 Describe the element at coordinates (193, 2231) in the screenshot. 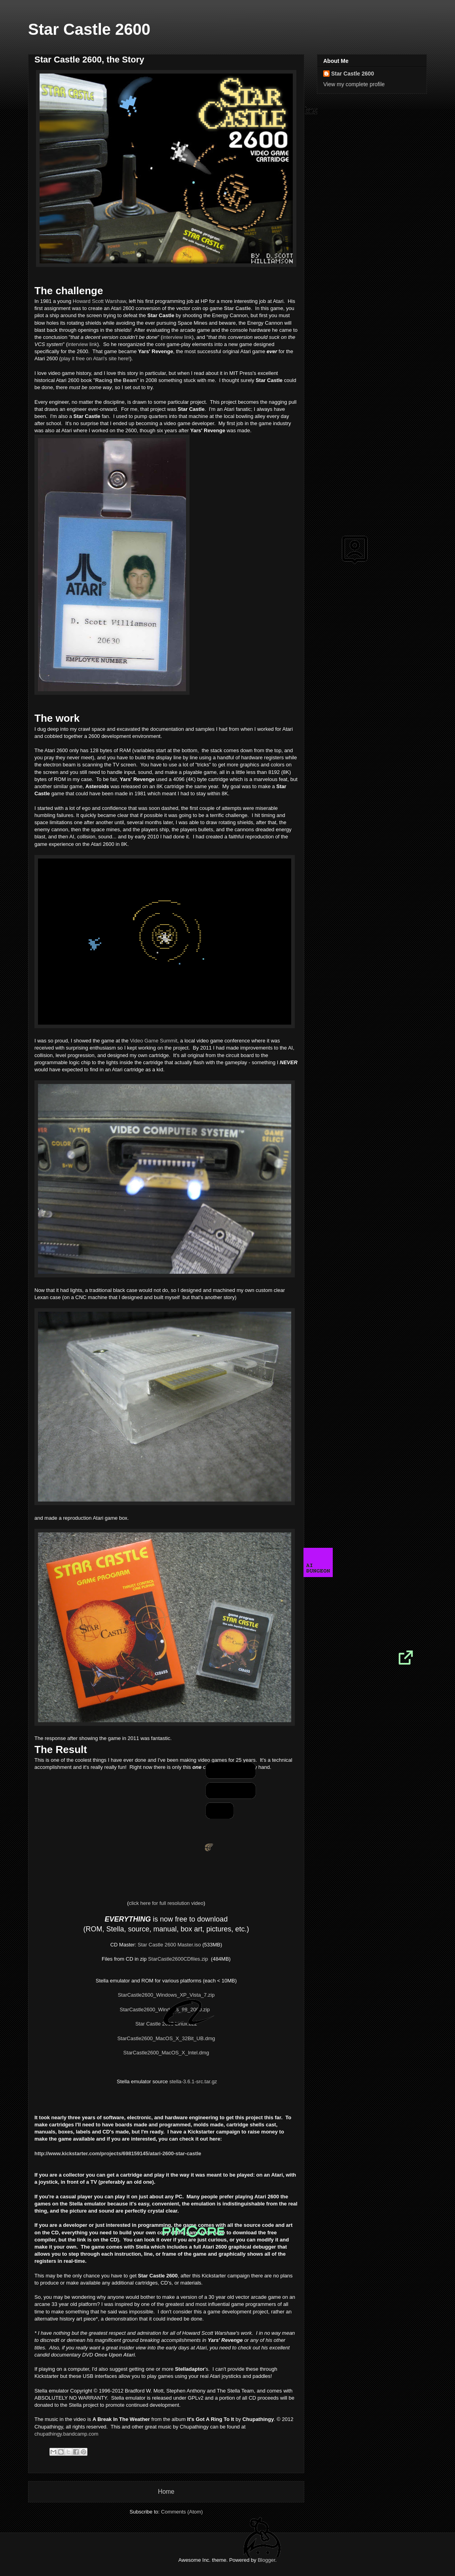

I see `pimcore platform logo` at that location.